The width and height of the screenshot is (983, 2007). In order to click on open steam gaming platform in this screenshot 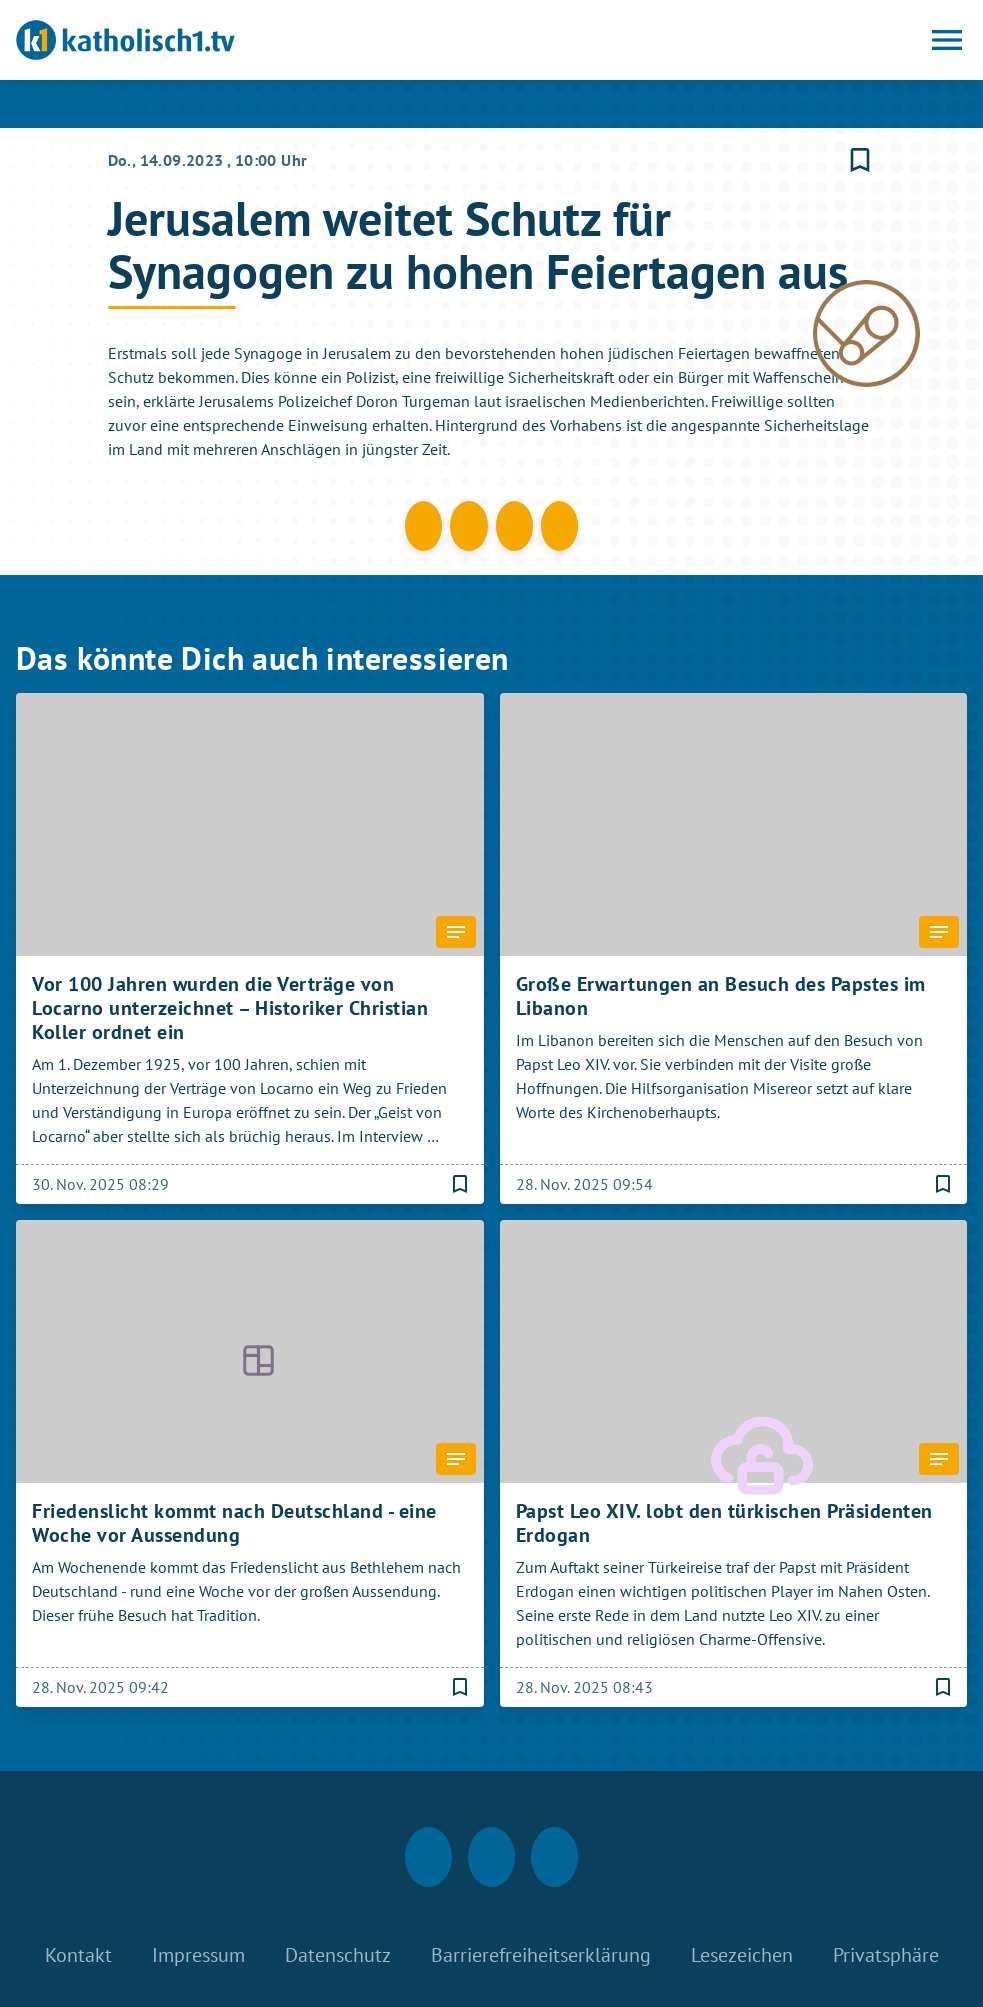, I will do `click(866, 333)`.